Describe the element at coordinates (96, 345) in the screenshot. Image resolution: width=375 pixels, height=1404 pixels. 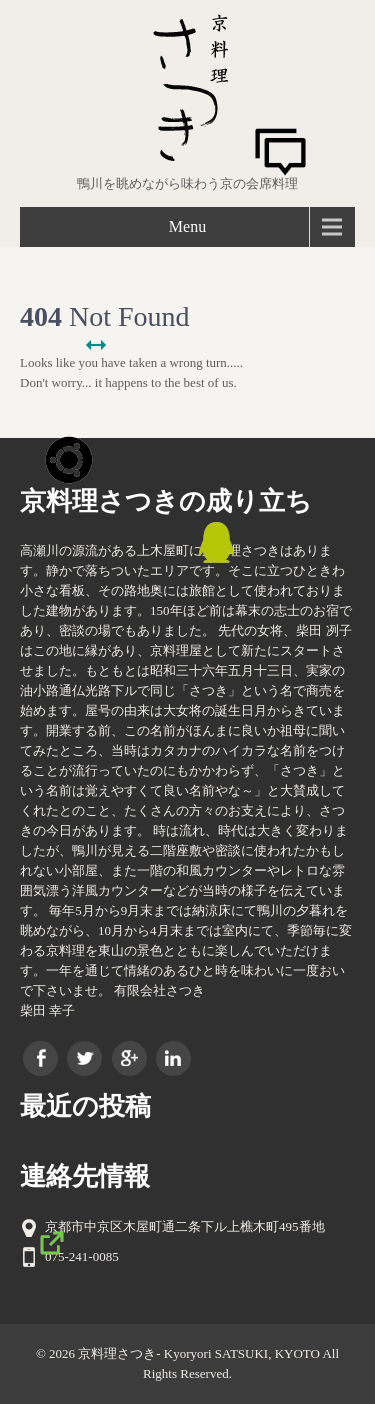
I see `expand content horizontally` at that location.